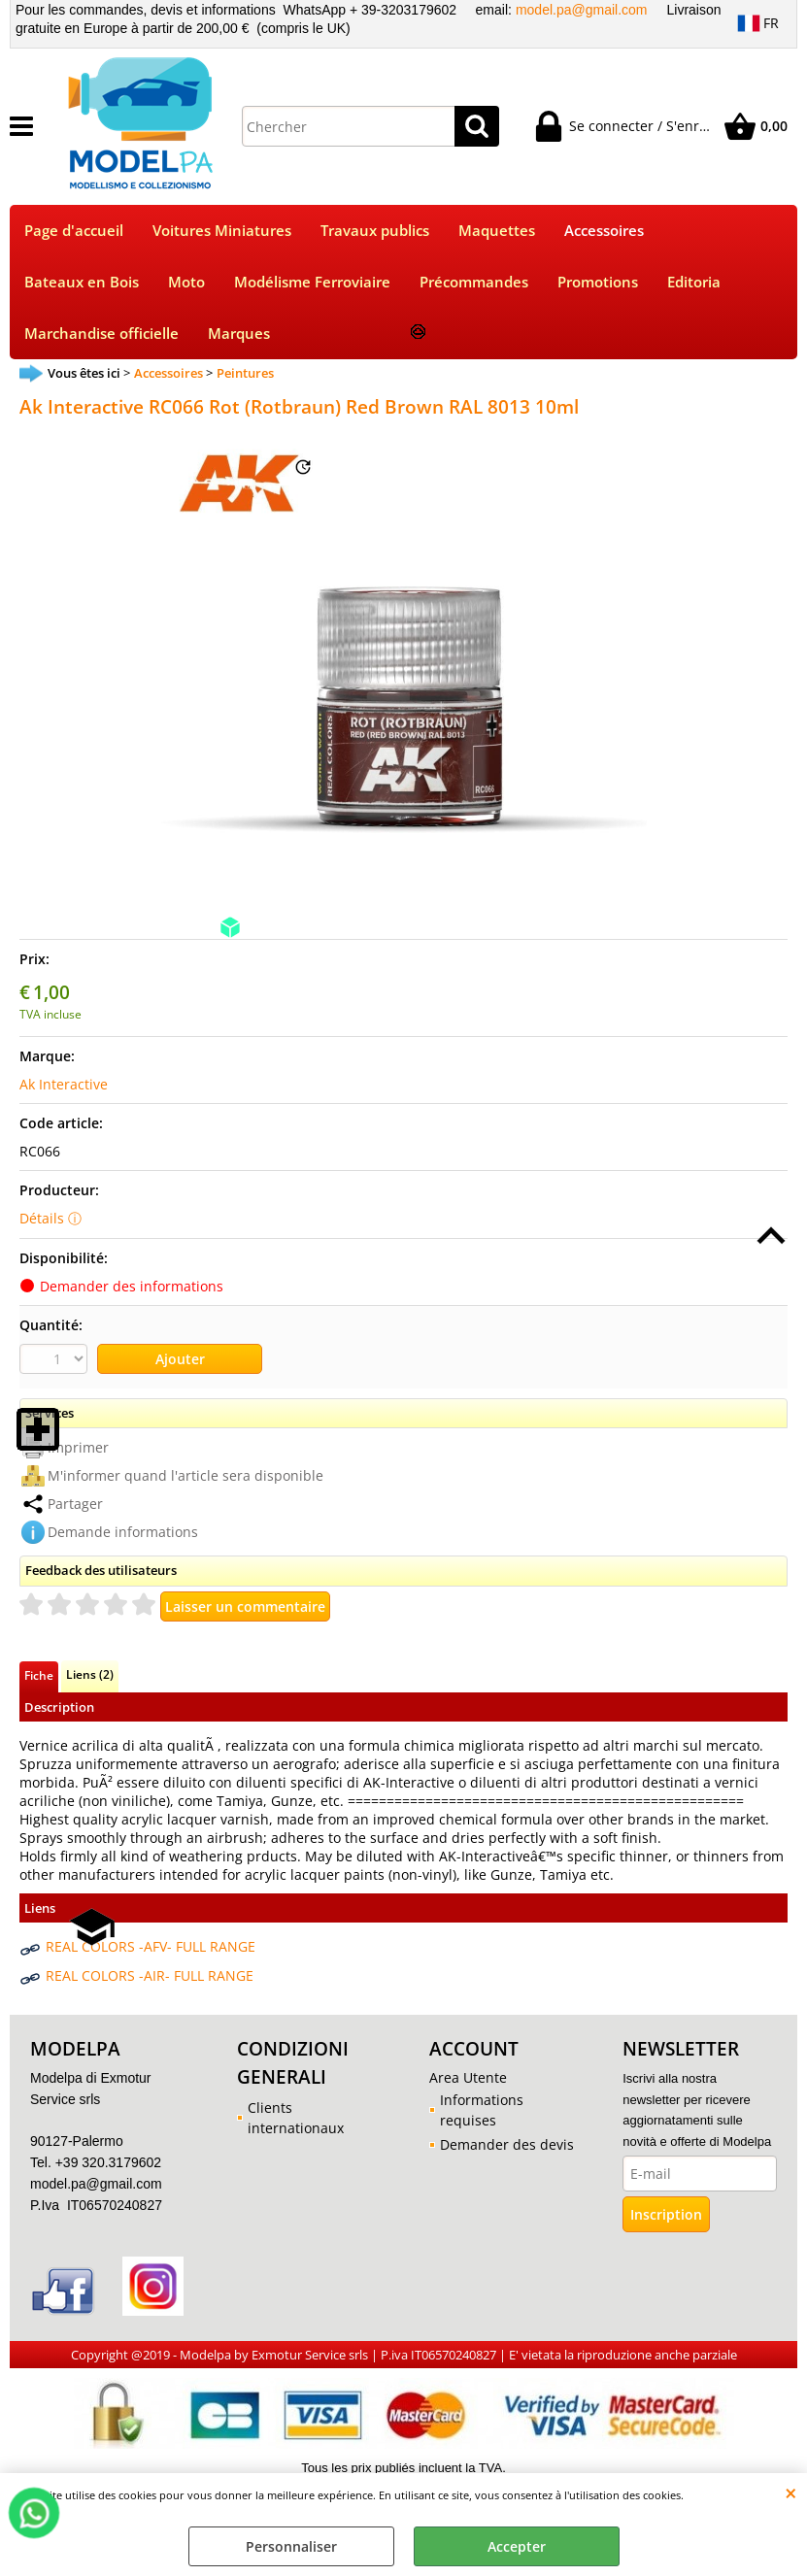  I want to click on find nearby hospitals or medical facilities, so click(38, 1429).